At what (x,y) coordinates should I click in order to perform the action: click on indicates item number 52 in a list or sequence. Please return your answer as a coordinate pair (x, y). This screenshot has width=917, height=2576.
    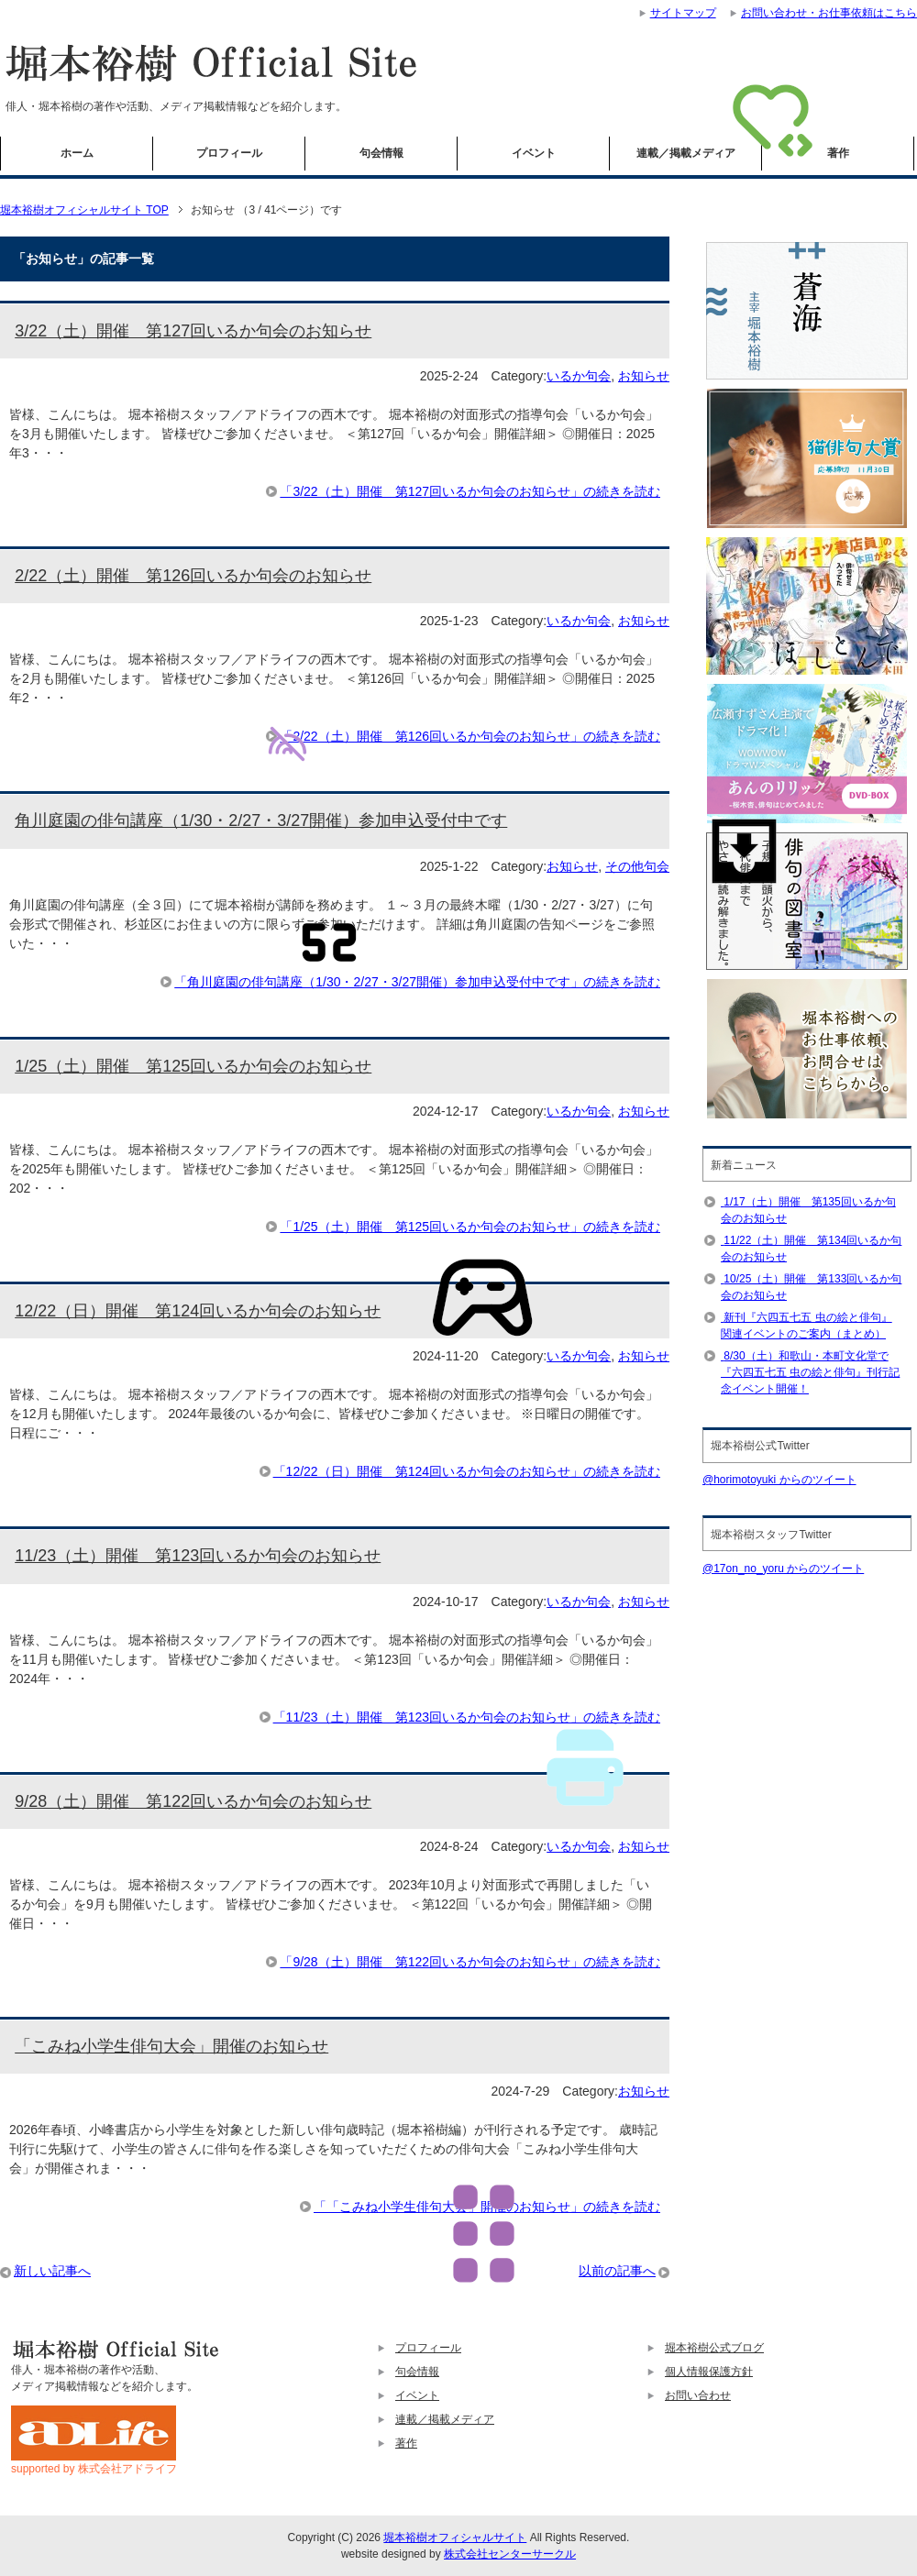
    Looking at the image, I should click on (329, 942).